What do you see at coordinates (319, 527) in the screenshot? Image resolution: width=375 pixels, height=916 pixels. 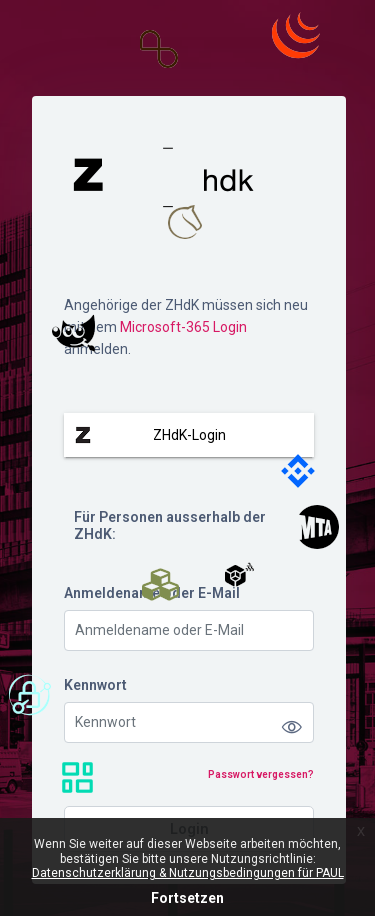 I see `Metropolitan Transportation Authority (MTA) logo` at bounding box center [319, 527].